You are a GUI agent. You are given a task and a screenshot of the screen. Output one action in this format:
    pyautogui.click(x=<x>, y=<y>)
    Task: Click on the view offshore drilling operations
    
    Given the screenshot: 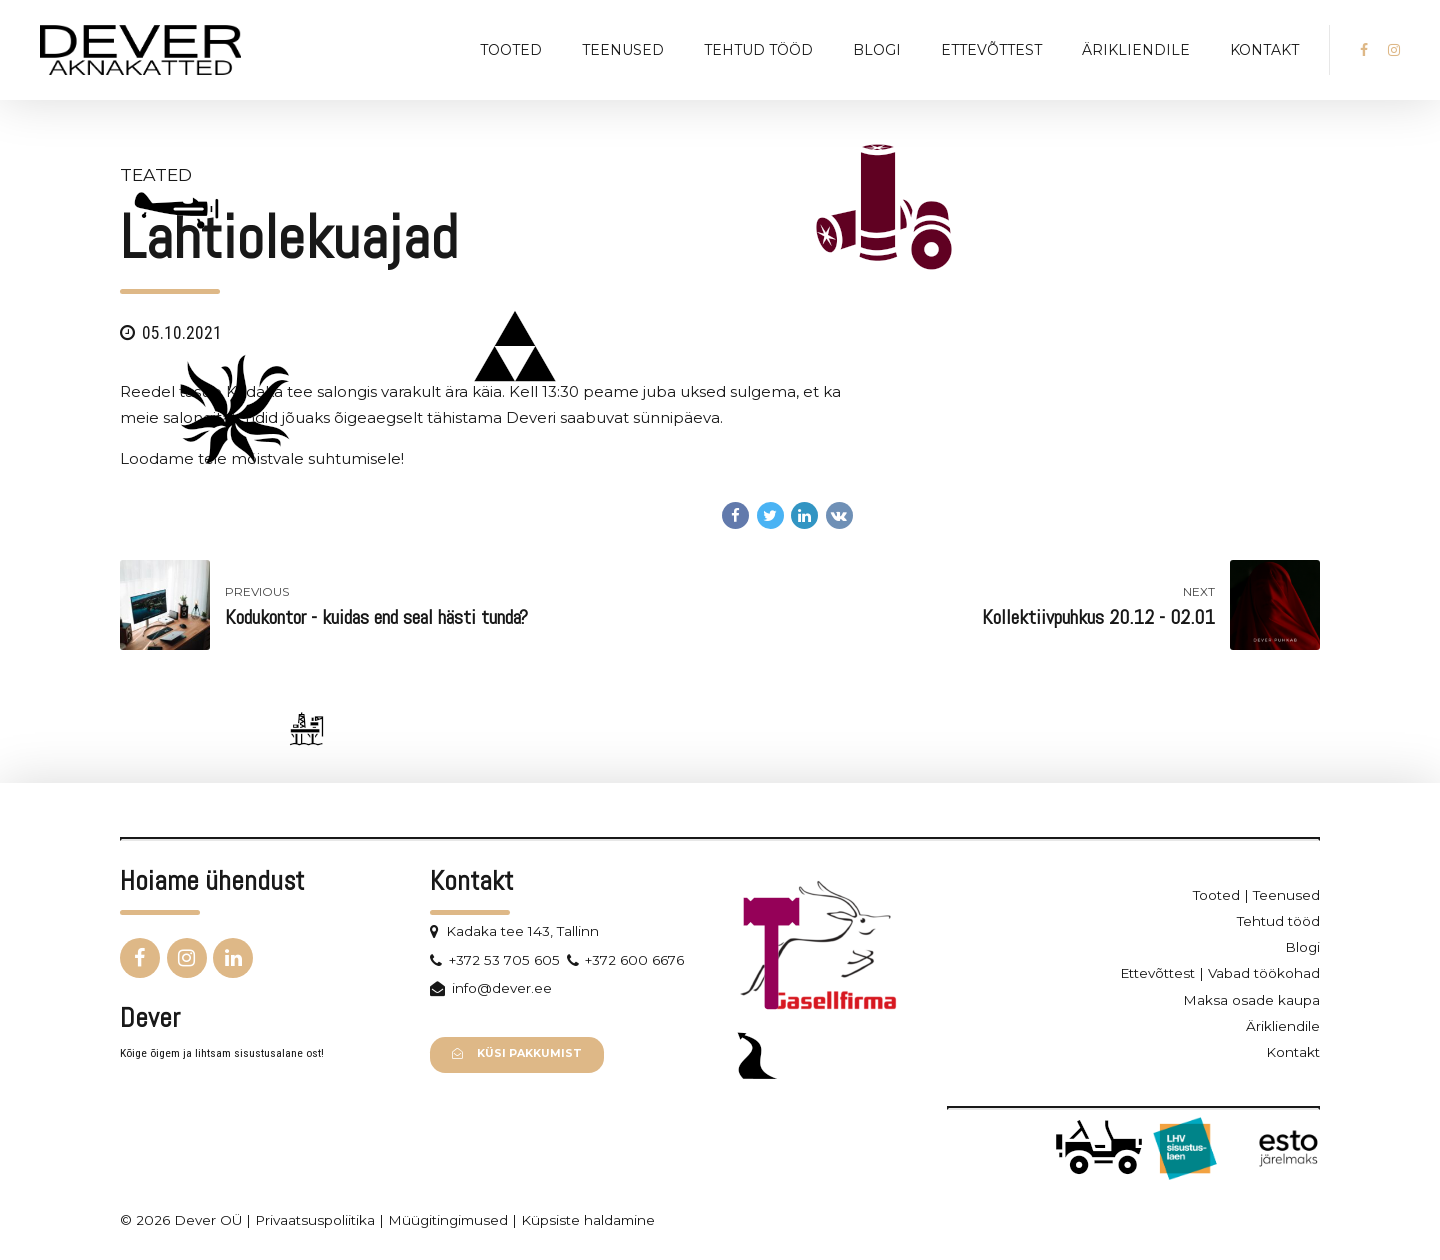 What is the action you would take?
    pyautogui.click(x=306, y=728)
    